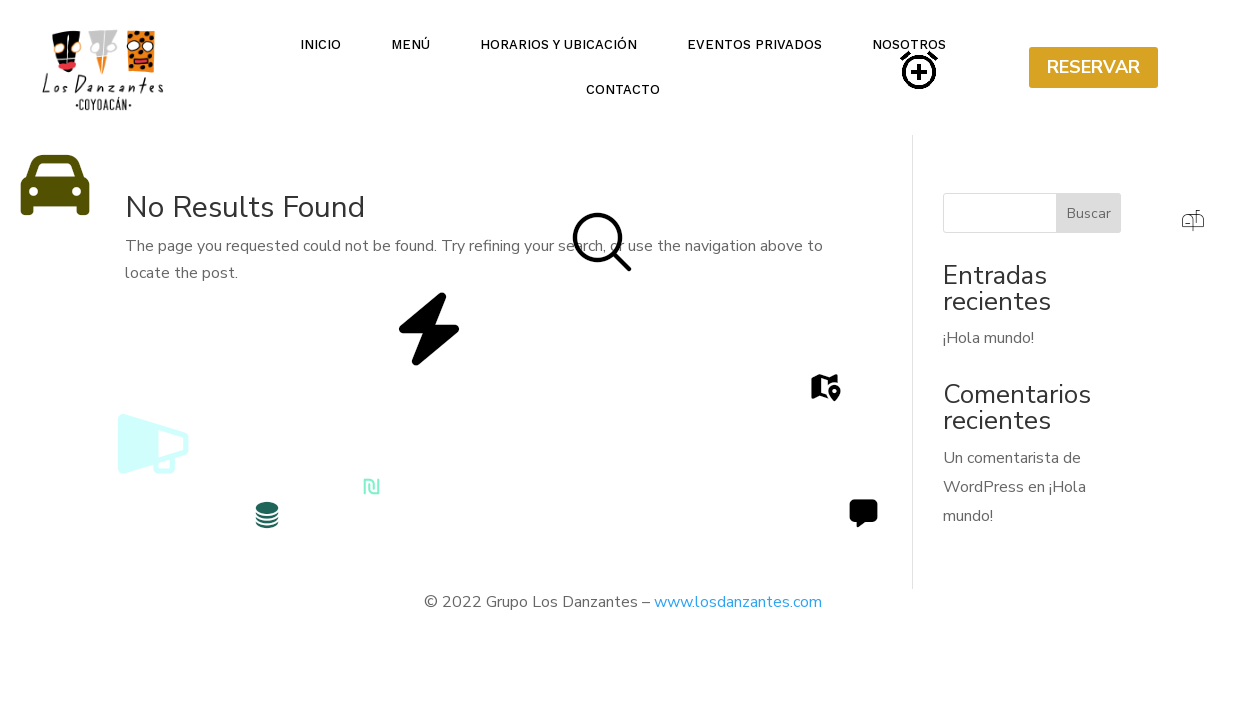 The width and height of the screenshot is (1246, 720). What do you see at coordinates (863, 511) in the screenshot?
I see `open messaging or chat` at bounding box center [863, 511].